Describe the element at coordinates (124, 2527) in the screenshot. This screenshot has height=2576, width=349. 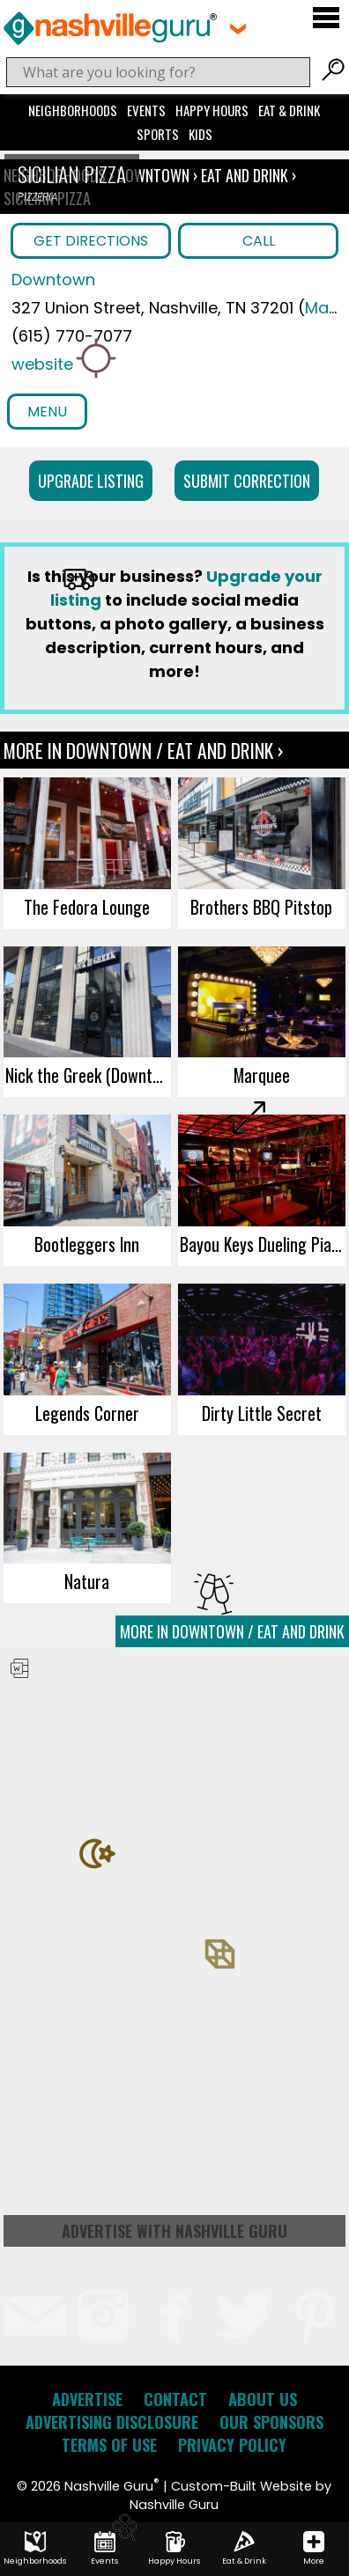
I see `indicates luck or bonus feature` at that location.